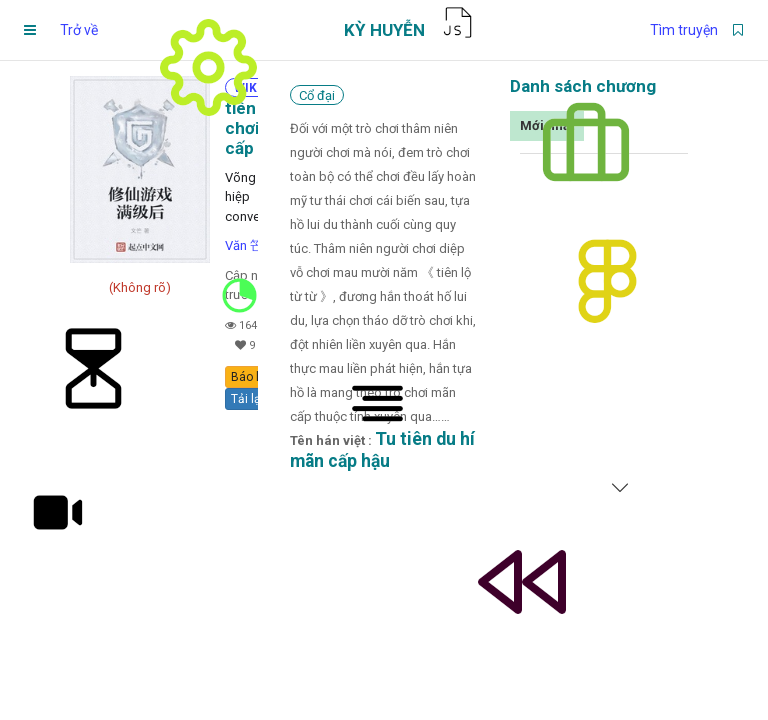  What do you see at coordinates (522, 582) in the screenshot?
I see `rewind or skip backward in media playback` at bounding box center [522, 582].